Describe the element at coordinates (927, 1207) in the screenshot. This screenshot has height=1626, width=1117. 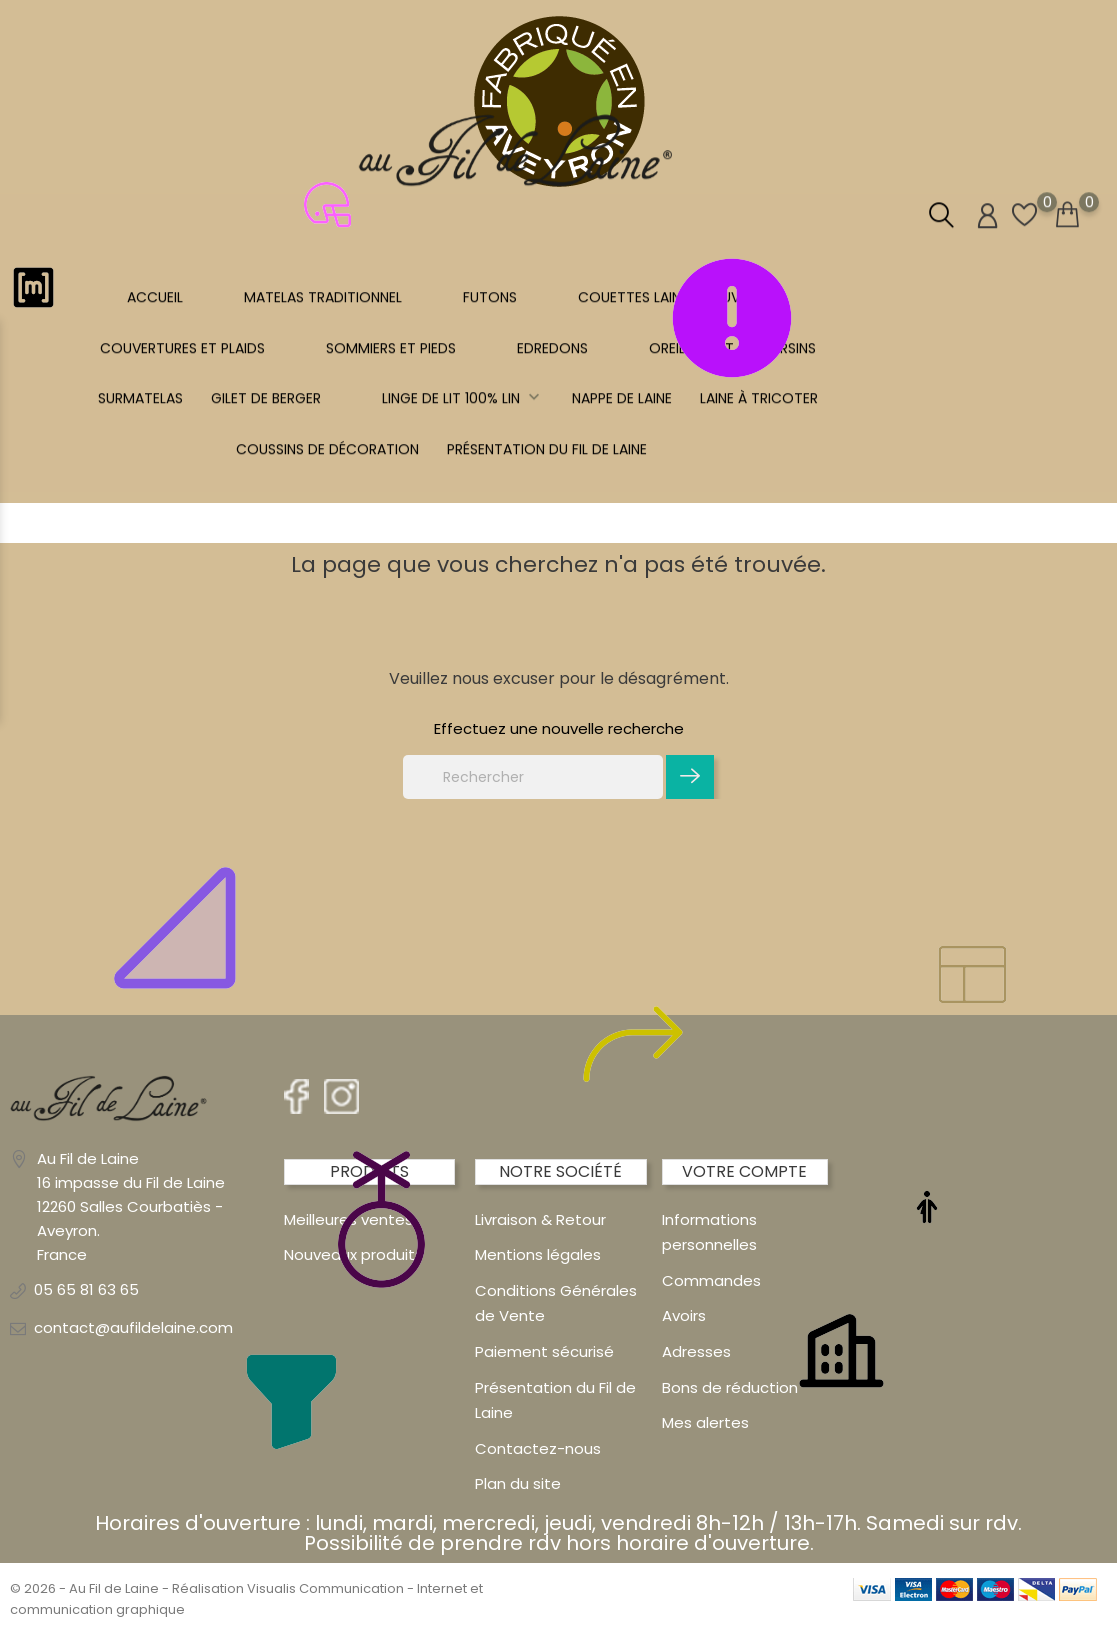
I see `indicates a gender-neutral or all-gender restroom` at that location.